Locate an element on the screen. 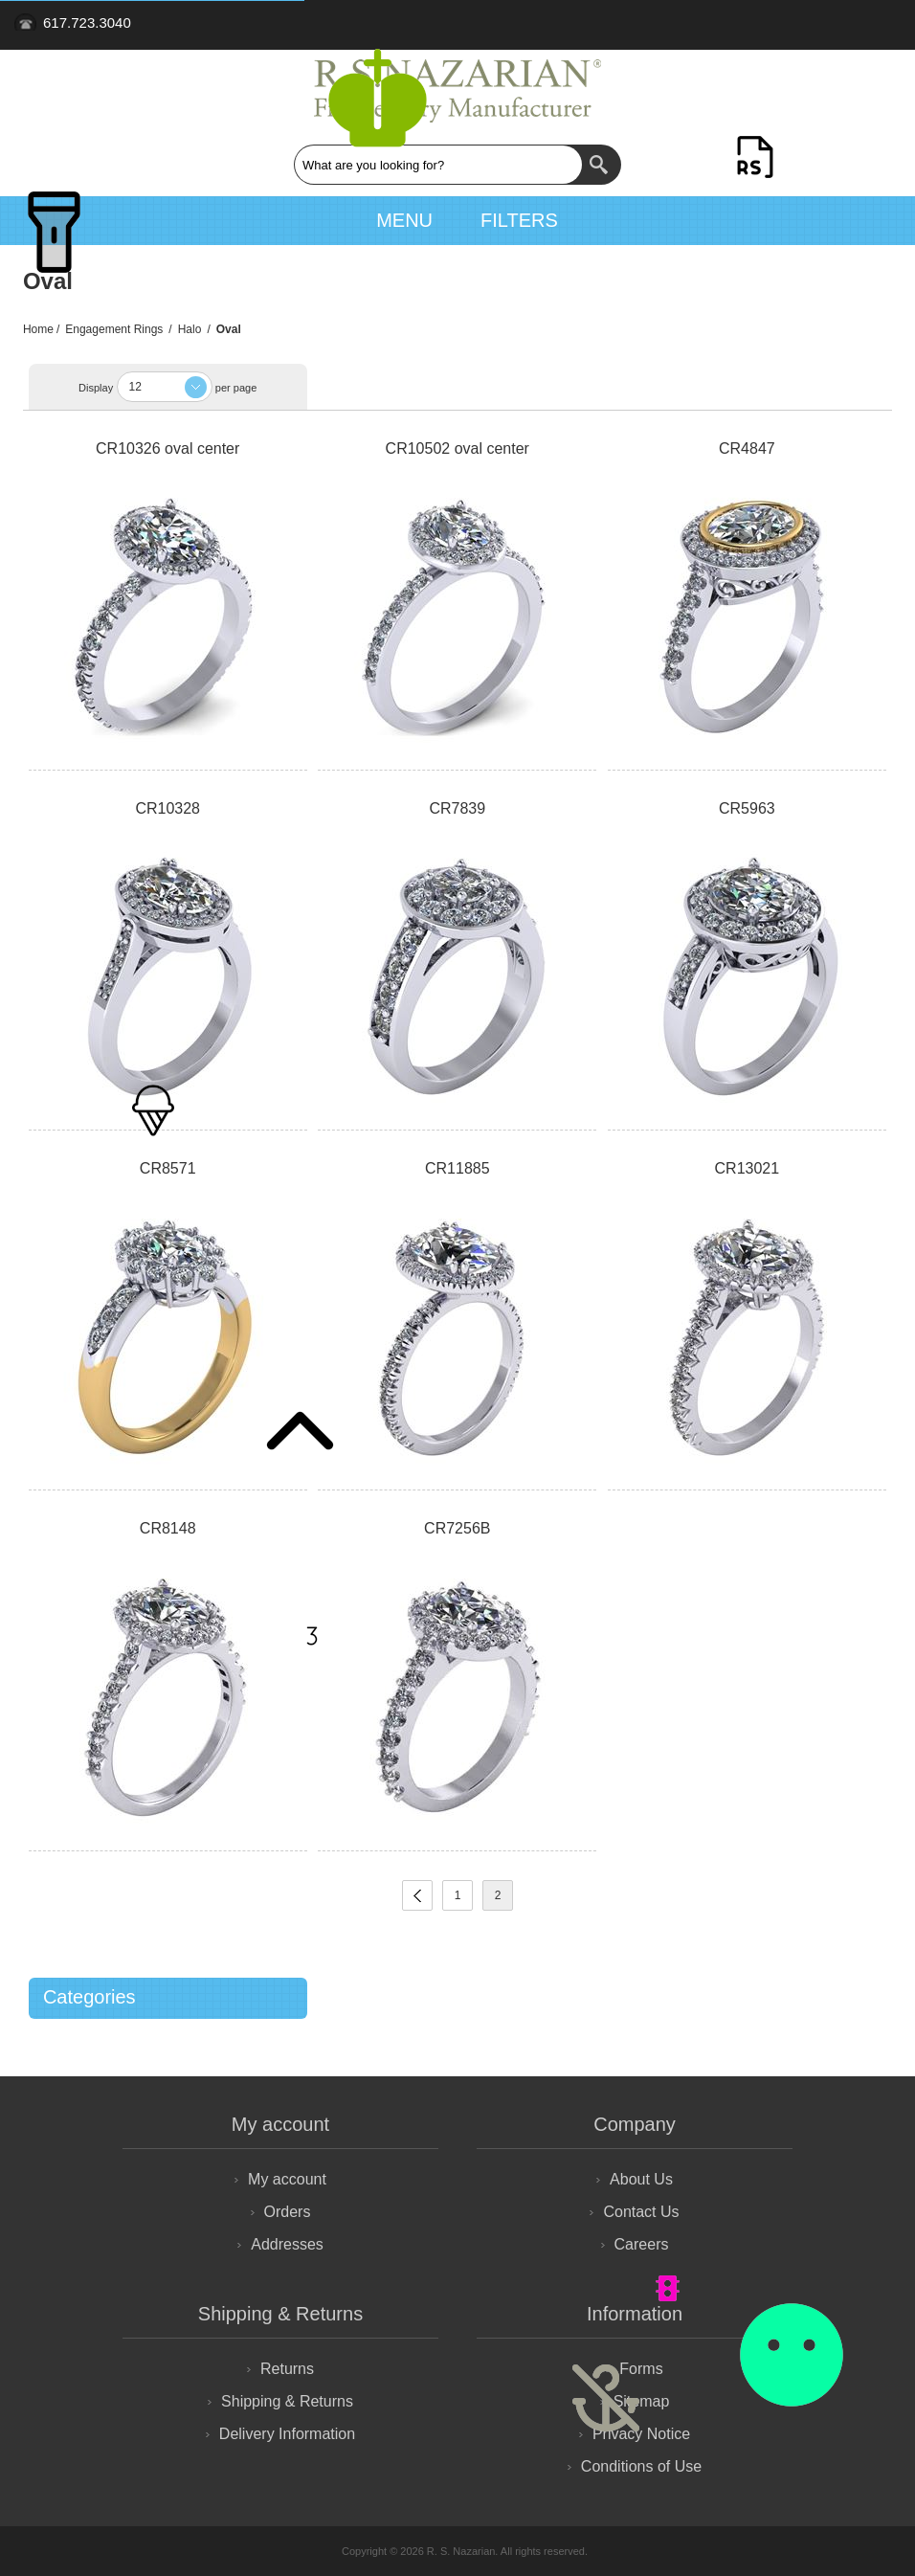 The height and width of the screenshot is (2576, 915). view traffic conditions is located at coordinates (667, 2288).